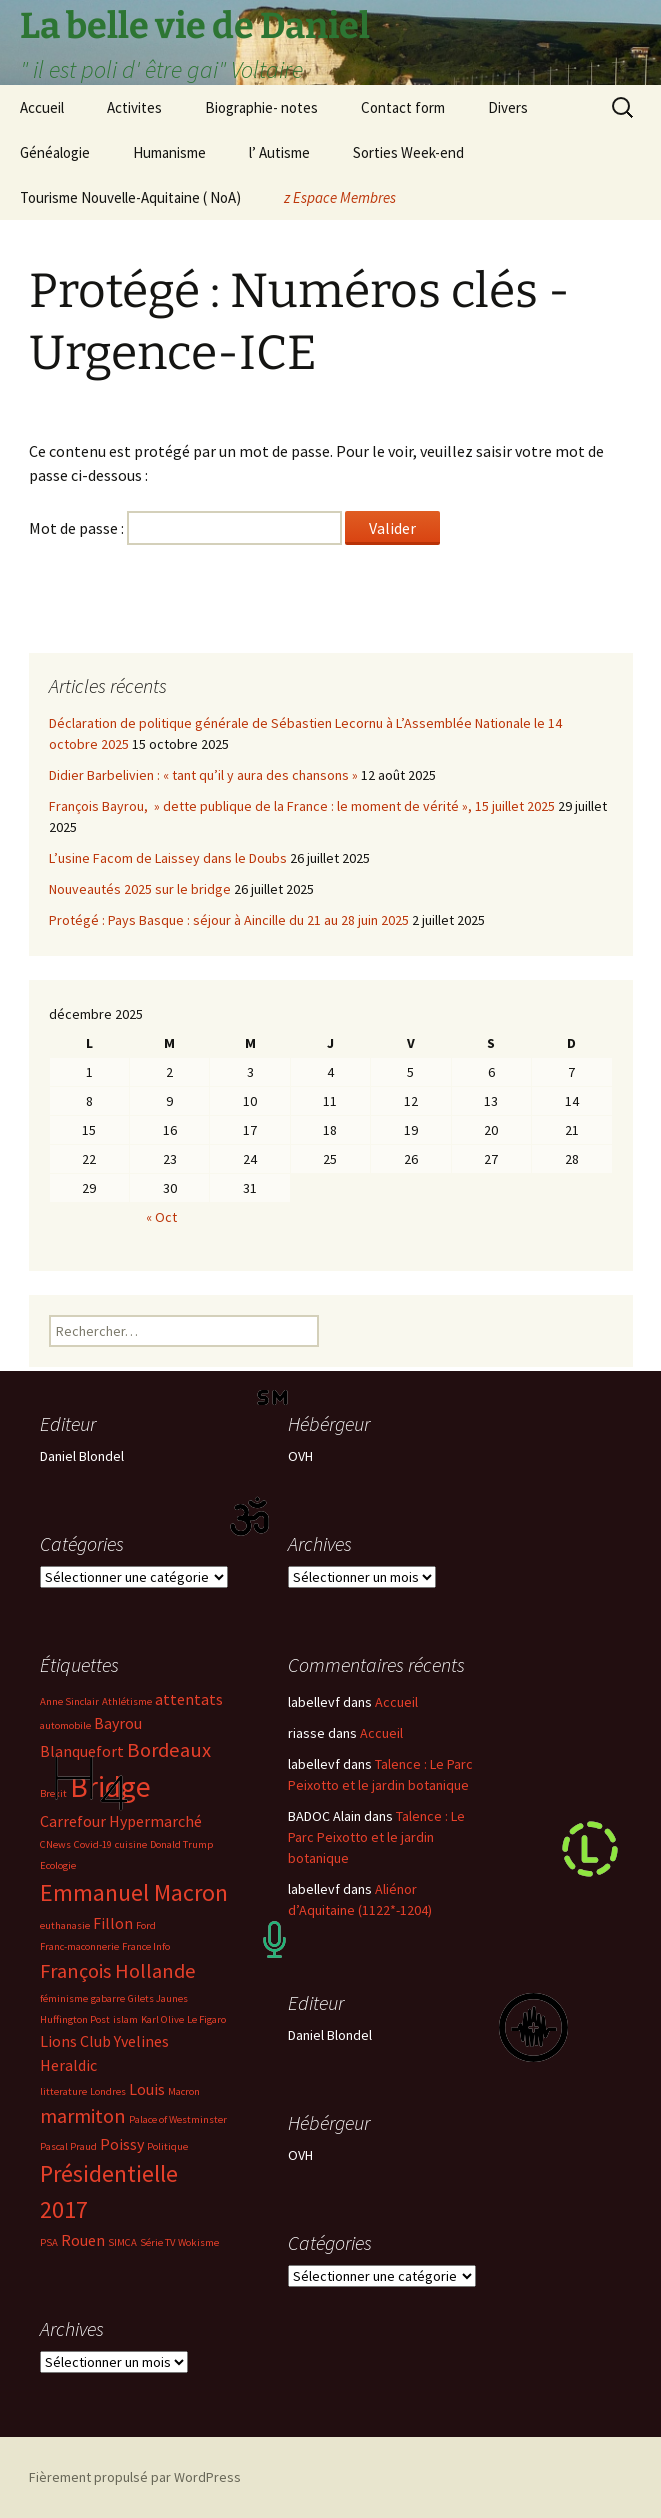 Image resolution: width=661 pixels, height=2518 pixels. What do you see at coordinates (533, 2027) in the screenshot?
I see `creative commons sampling plus license indicator` at bounding box center [533, 2027].